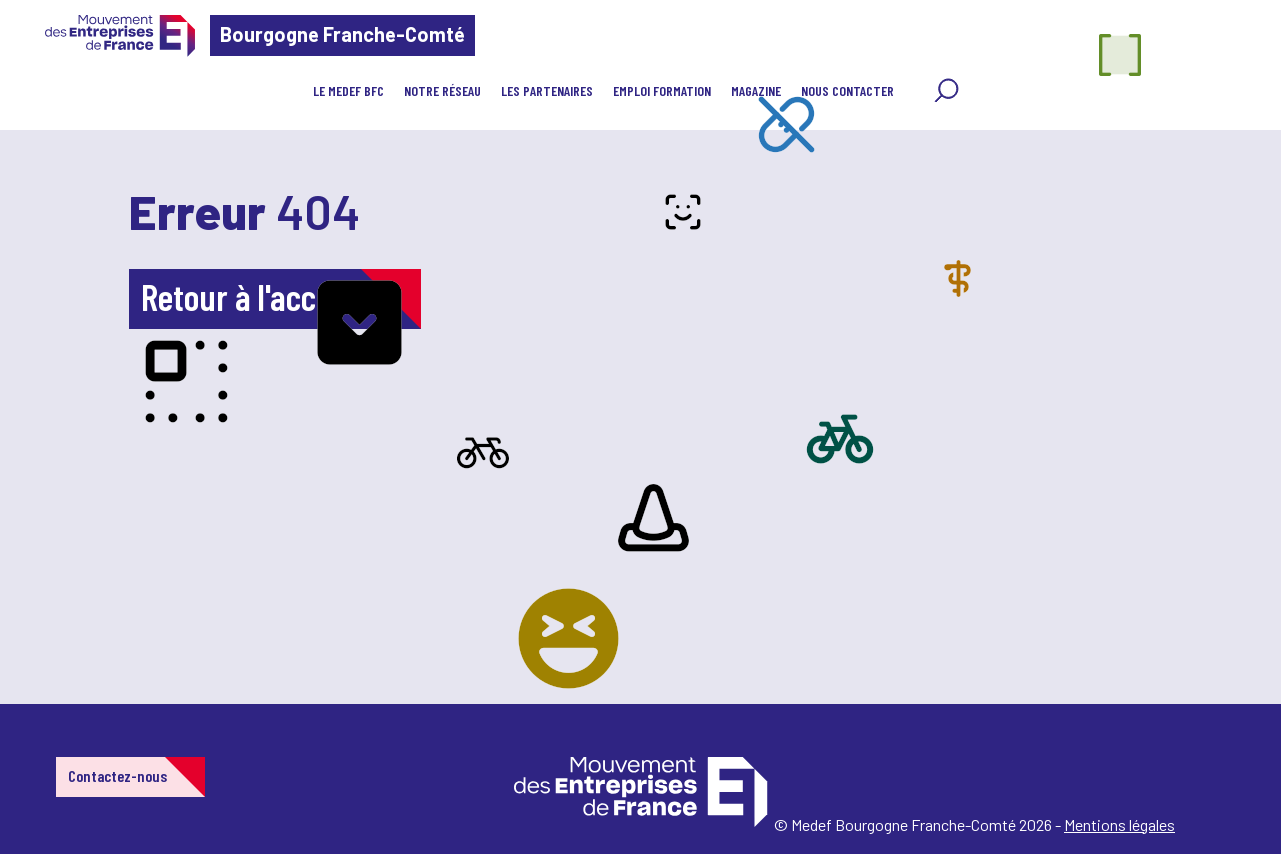 The height and width of the screenshot is (854, 1281). I want to click on view or edit code snippets, so click(1120, 55).